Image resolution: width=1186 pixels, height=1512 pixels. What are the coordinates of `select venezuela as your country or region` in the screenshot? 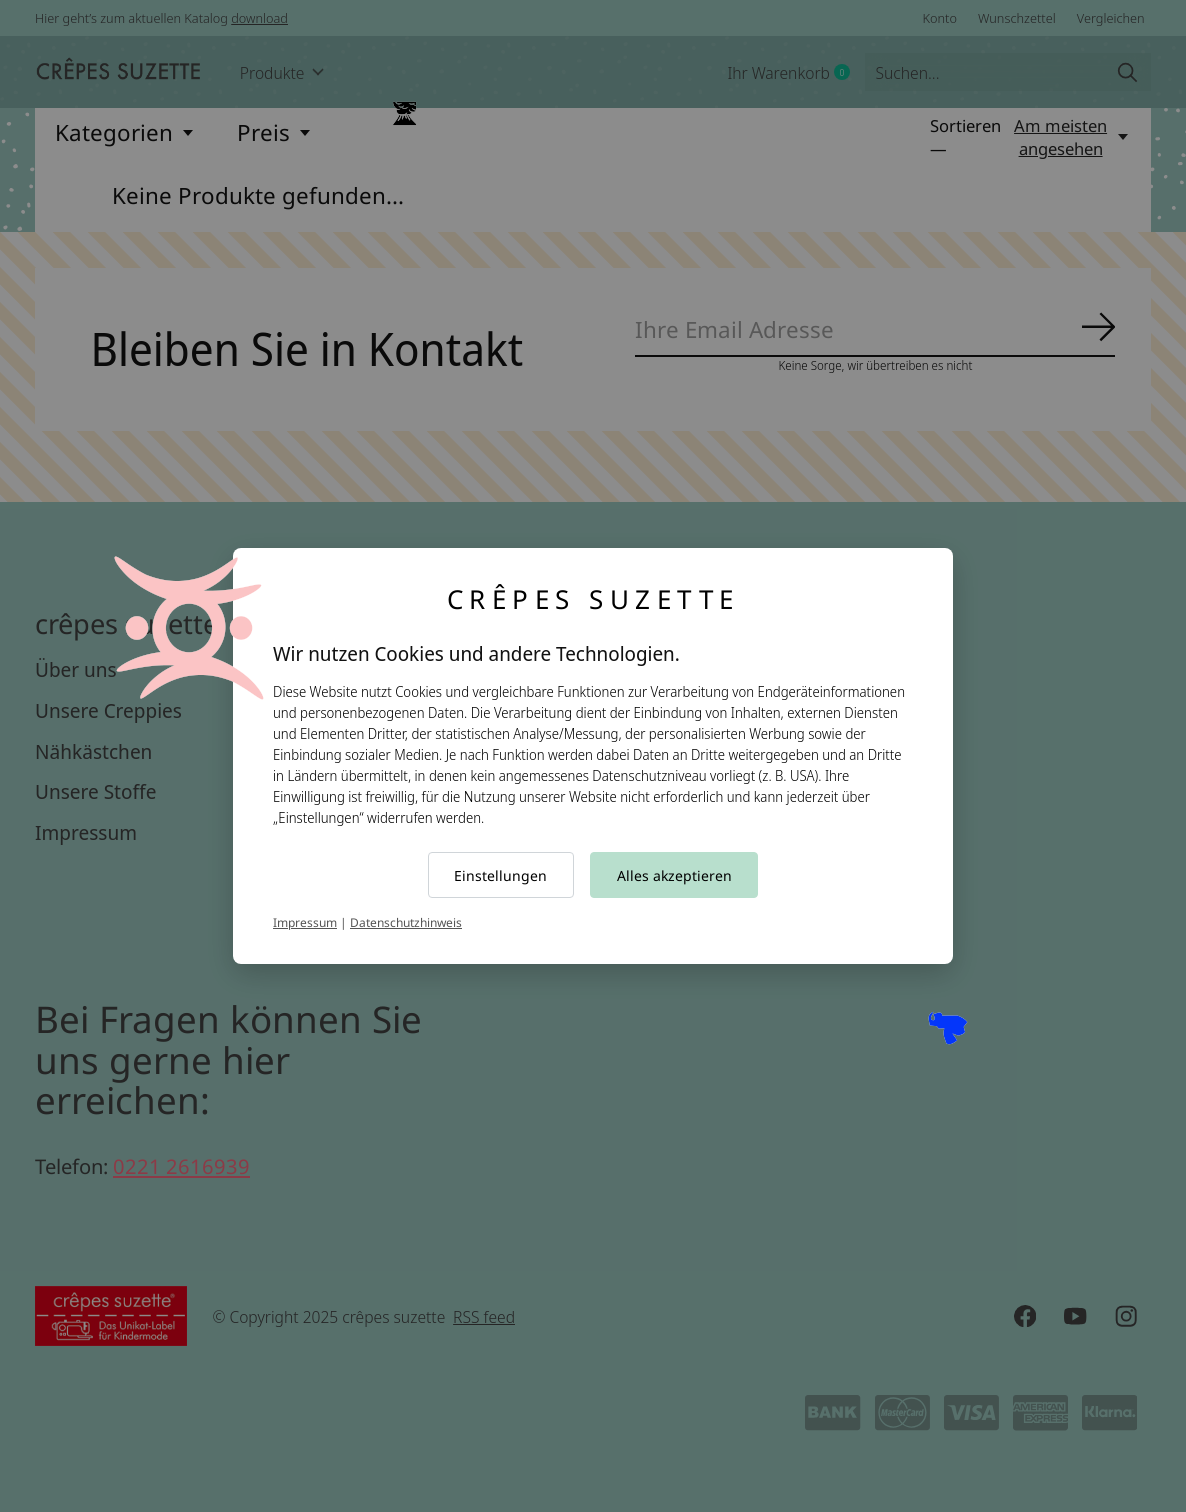 It's located at (948, 1028).